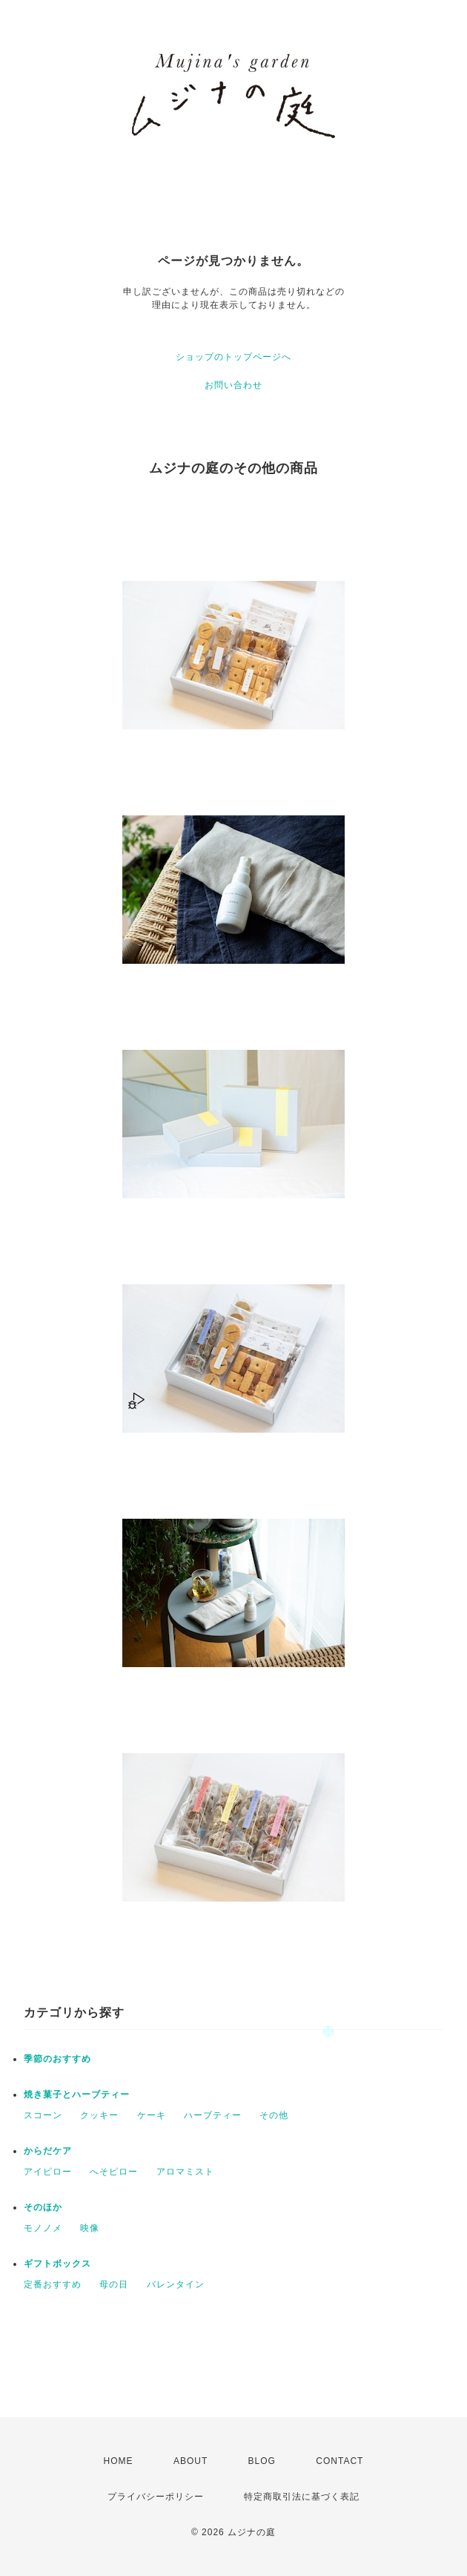 The width and height of the screenshot is (467, 2576). I want to click on start debugging session, so click(136, 1401).